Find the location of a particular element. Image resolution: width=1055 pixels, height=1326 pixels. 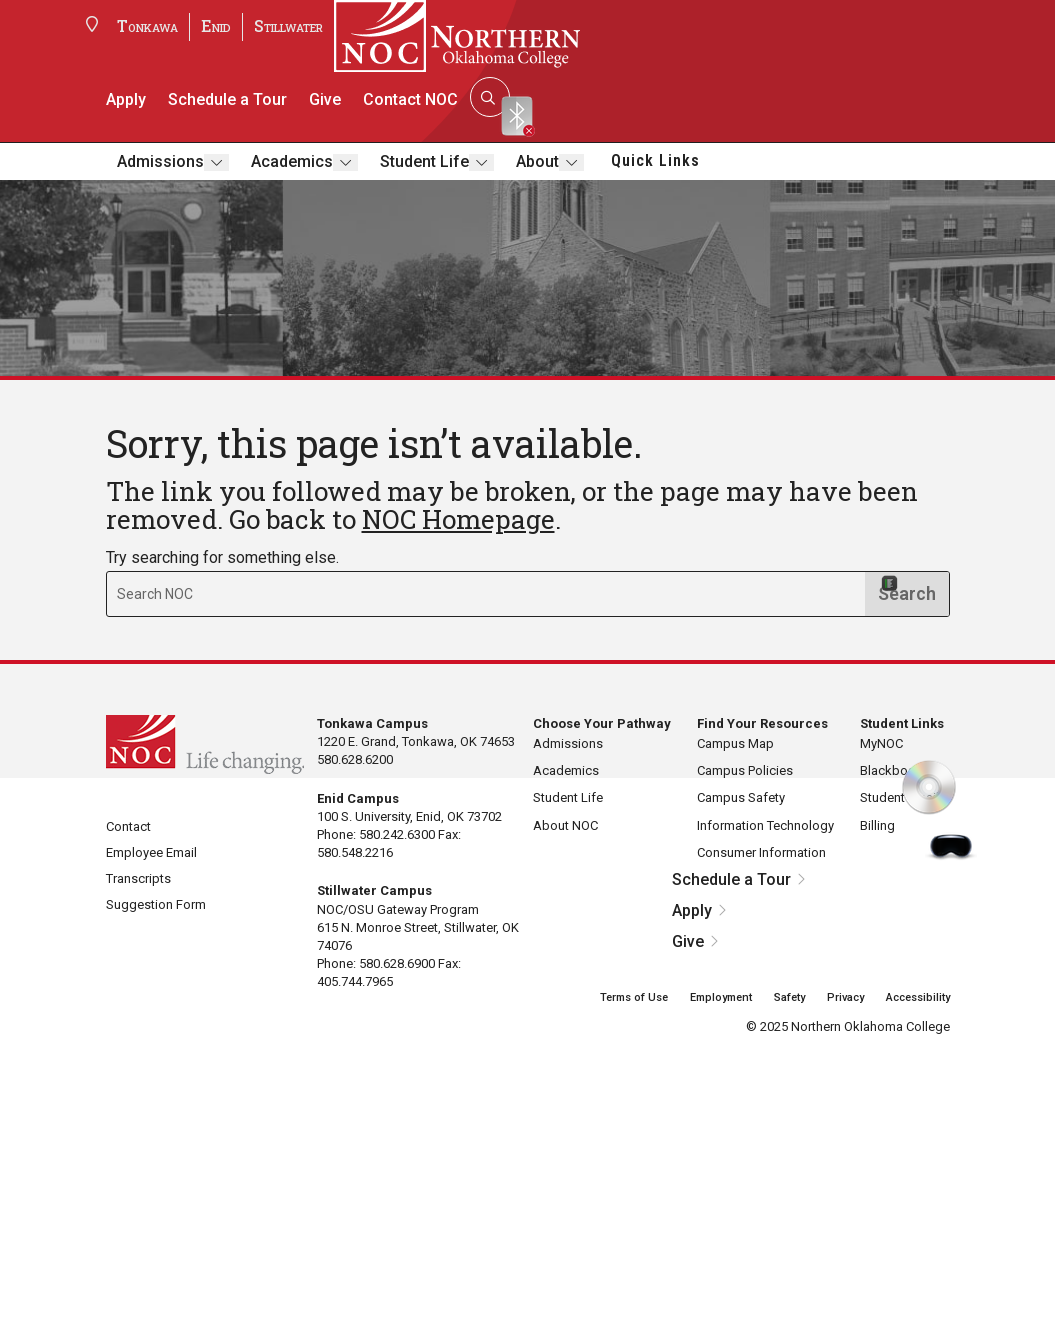

bluetooth connectivity is disabled is located at coordinates (517, 116).